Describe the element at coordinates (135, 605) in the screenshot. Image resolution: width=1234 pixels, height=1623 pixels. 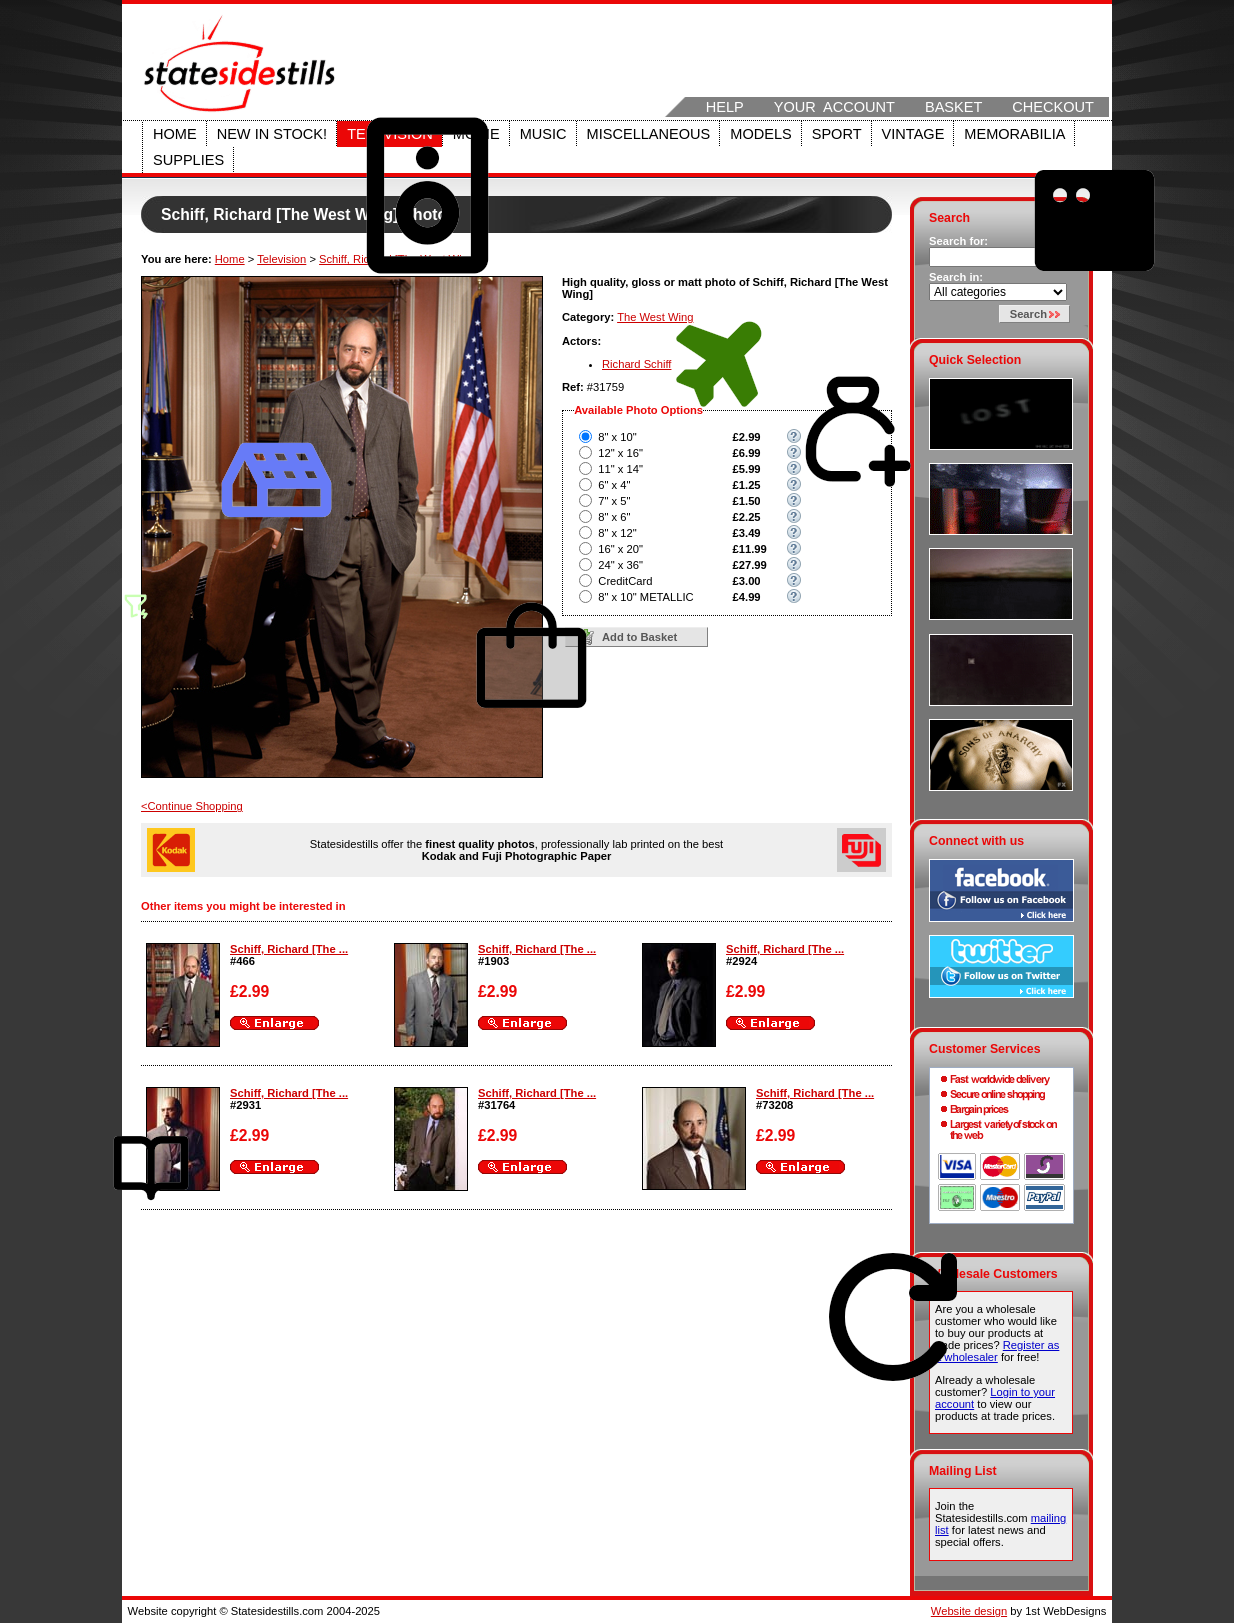
I see `apply quick or instant filtering` at that location.